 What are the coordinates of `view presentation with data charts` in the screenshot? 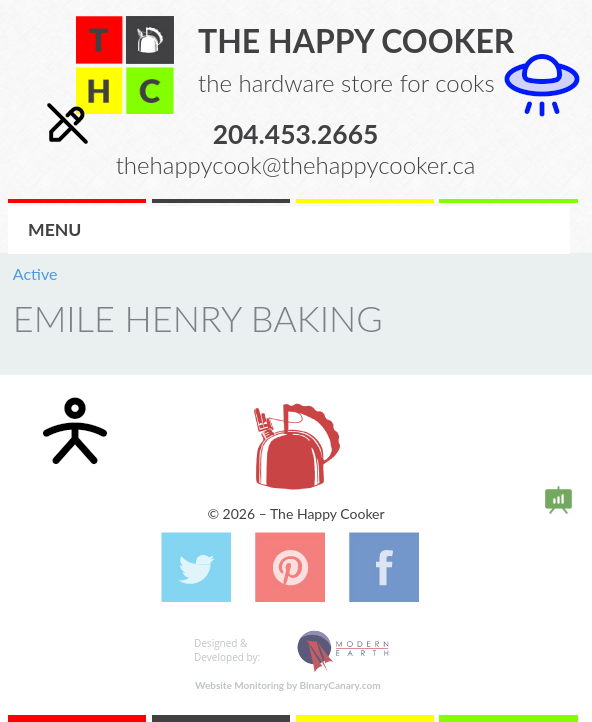 It's located at (558, 500).